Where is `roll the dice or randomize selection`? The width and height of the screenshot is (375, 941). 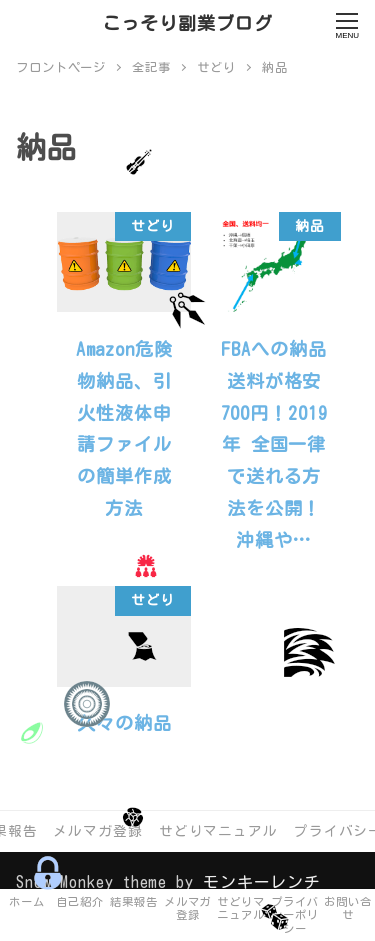
roll the dice or randomize selection is located at coordinates (275, 917).